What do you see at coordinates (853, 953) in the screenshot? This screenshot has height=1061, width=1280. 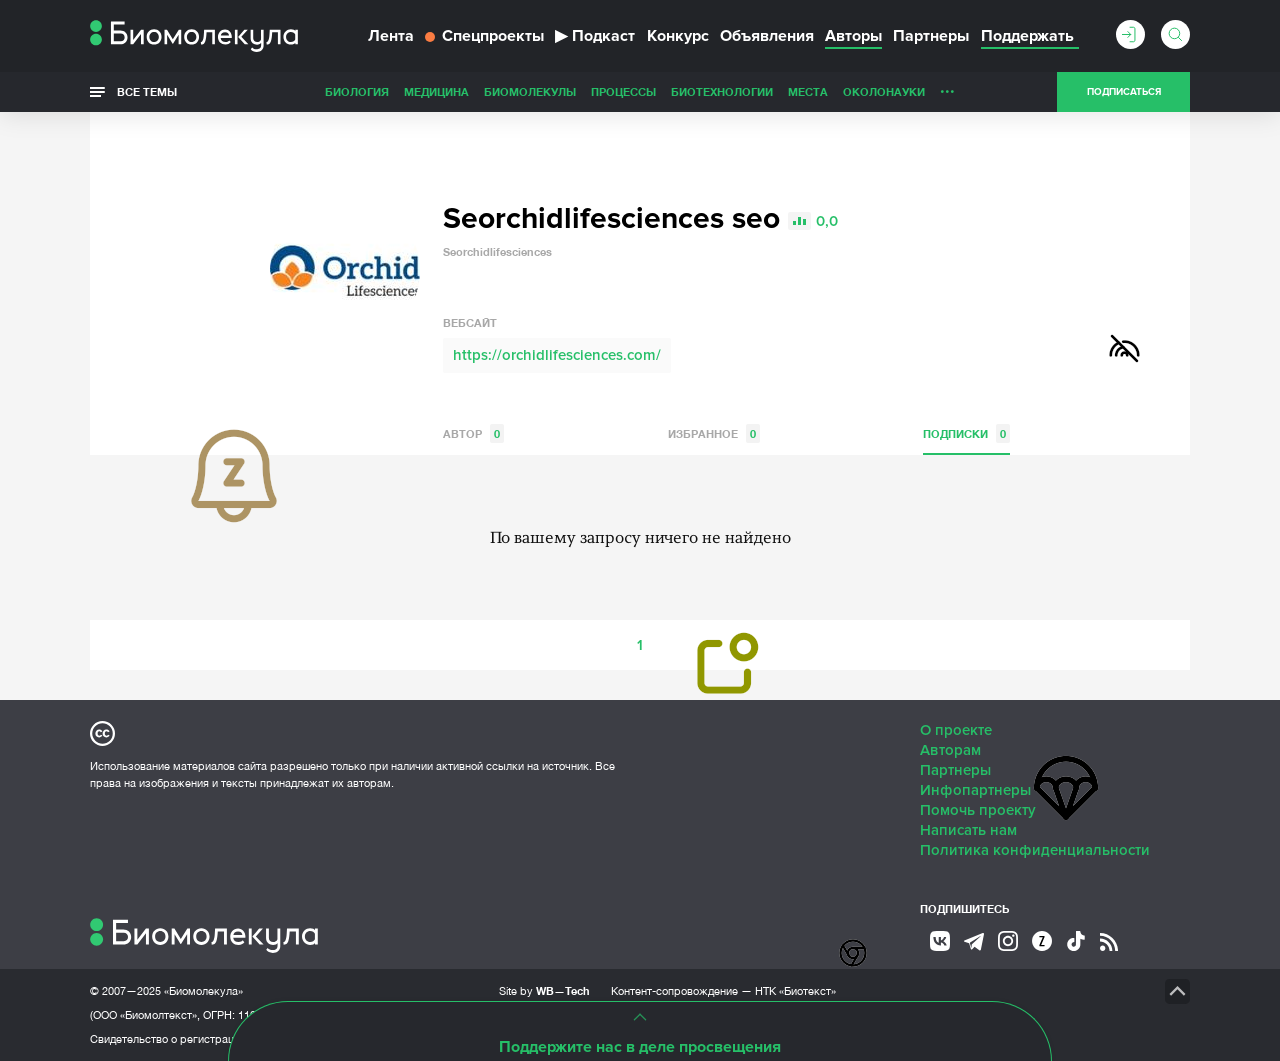 I see `open Google Chrome browser` at bounding box center [853, 953].